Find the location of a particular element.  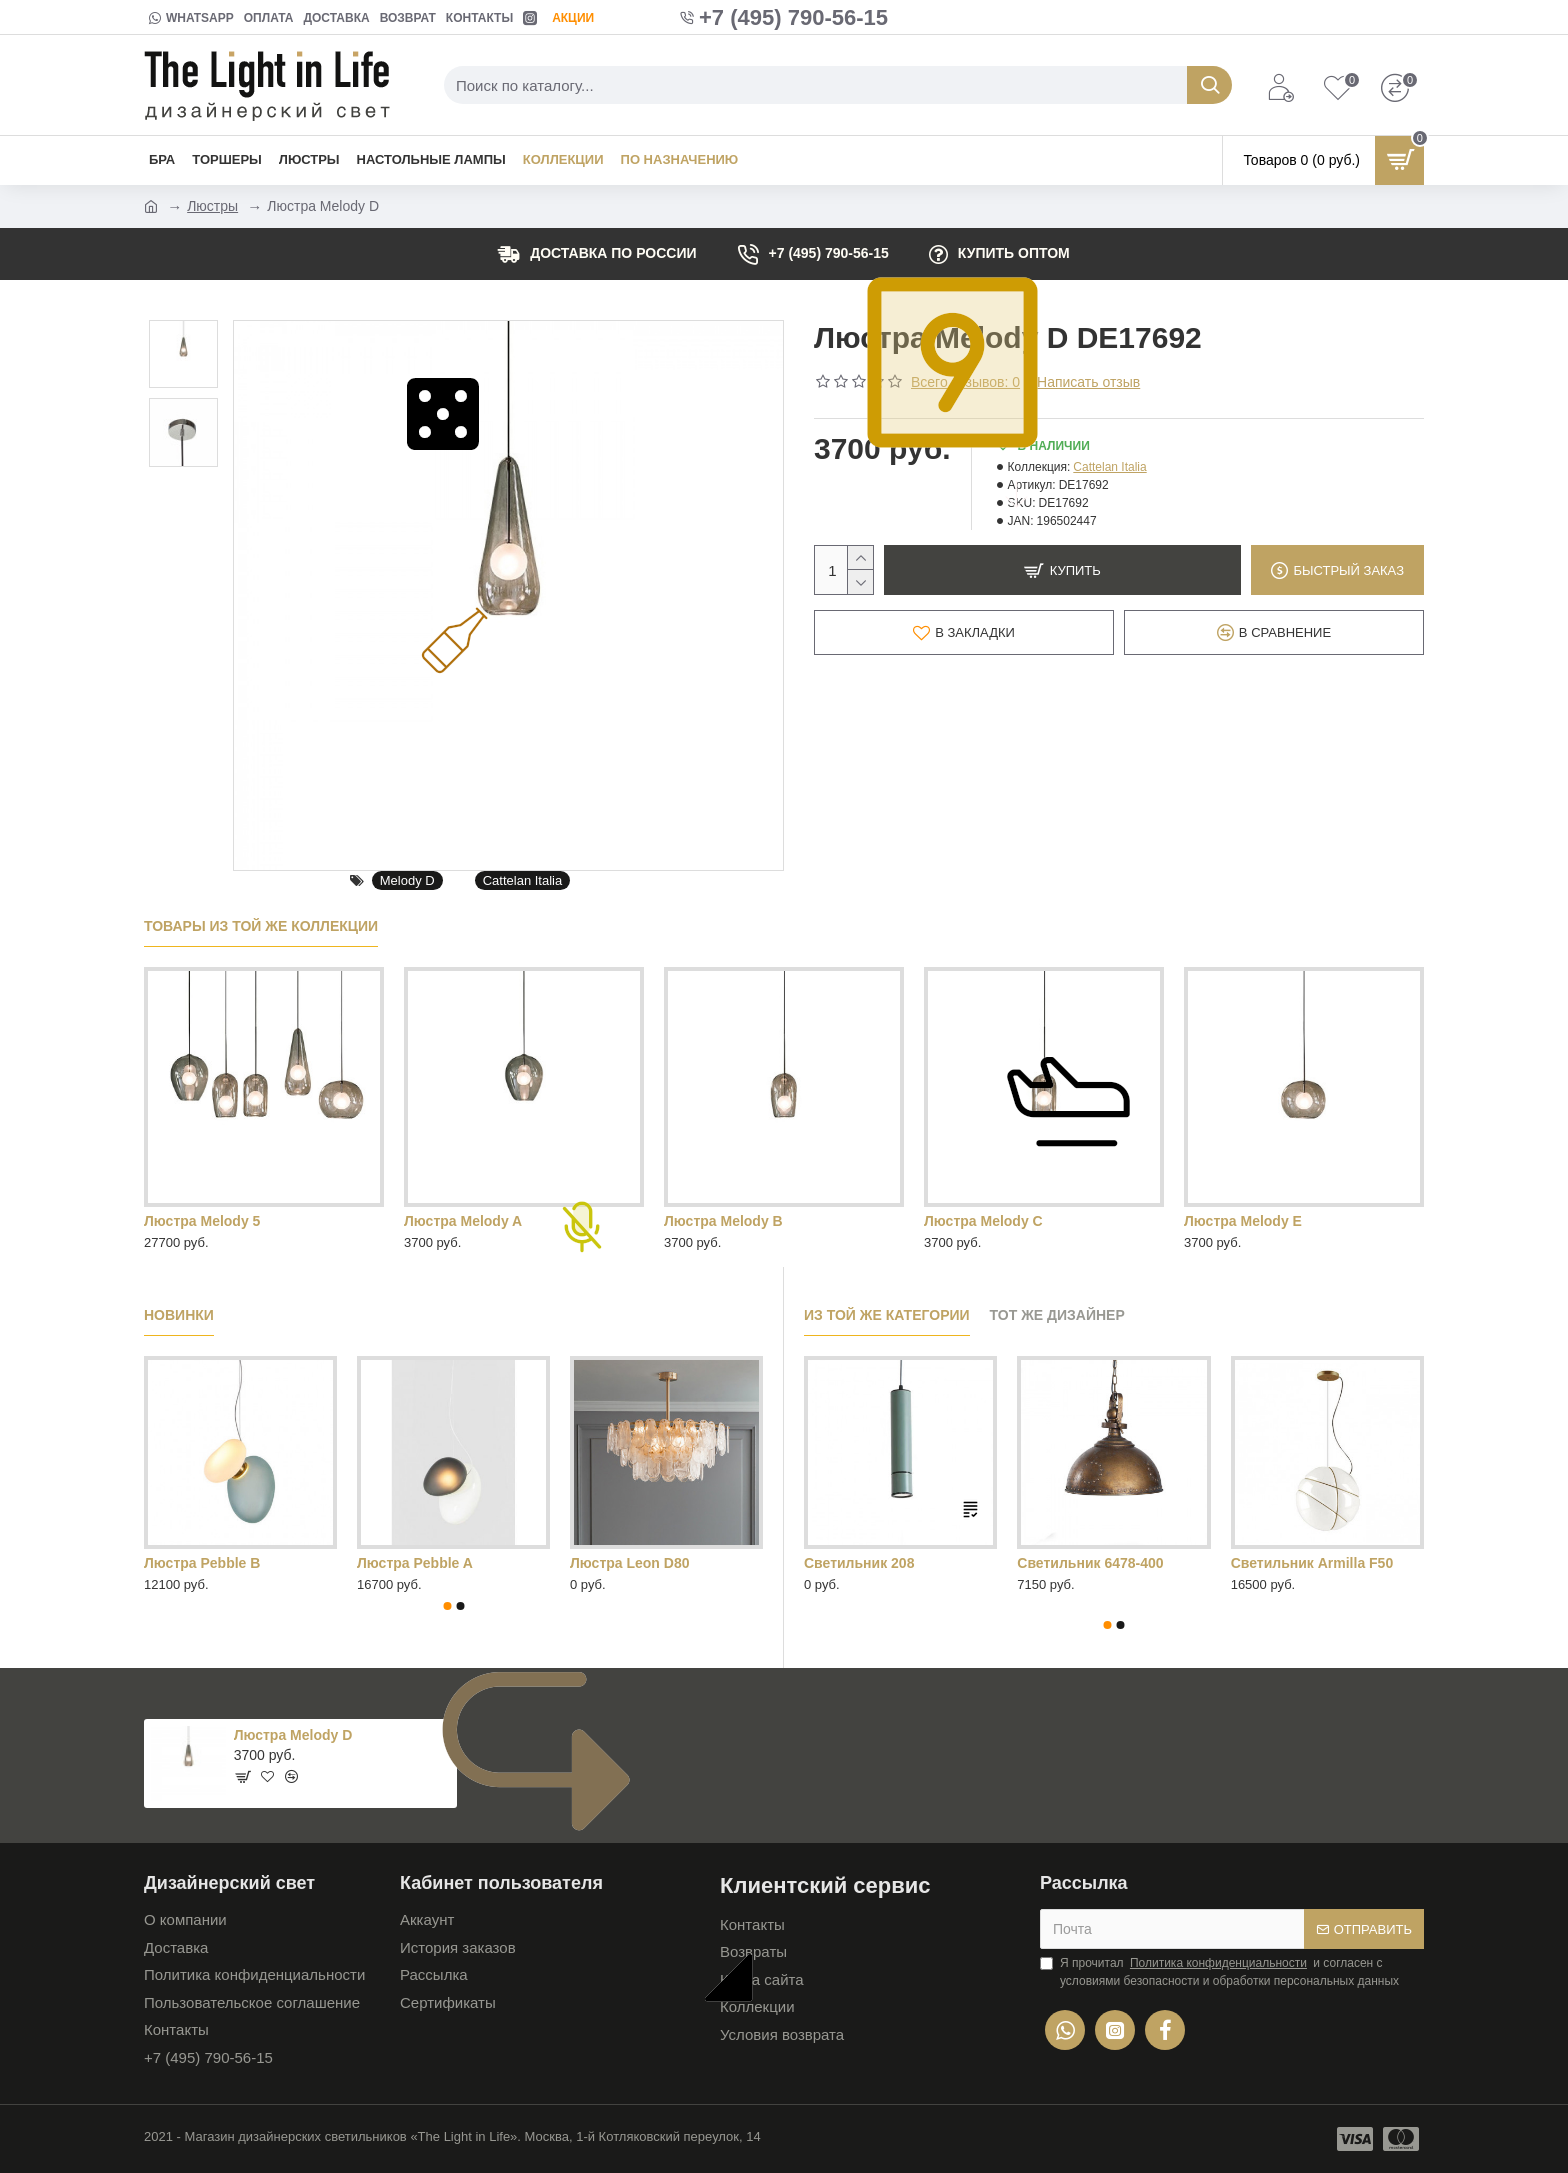

view grading or assessment results is located at coordinates (970, 1509).